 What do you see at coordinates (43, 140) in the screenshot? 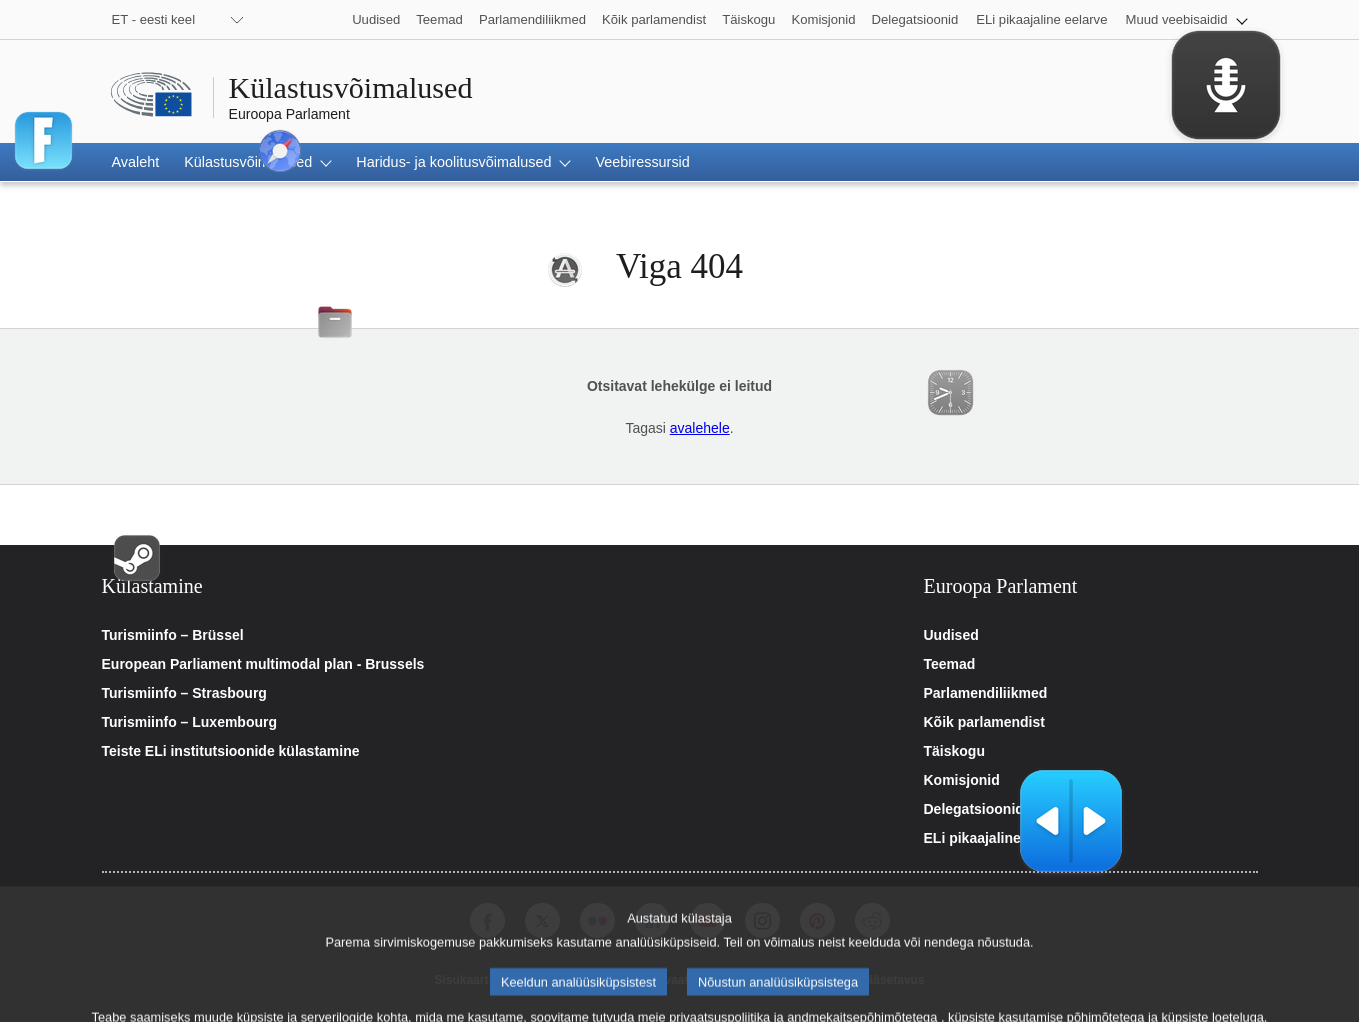
I see `launch Fortnite game` at bounding box center [43, 140].